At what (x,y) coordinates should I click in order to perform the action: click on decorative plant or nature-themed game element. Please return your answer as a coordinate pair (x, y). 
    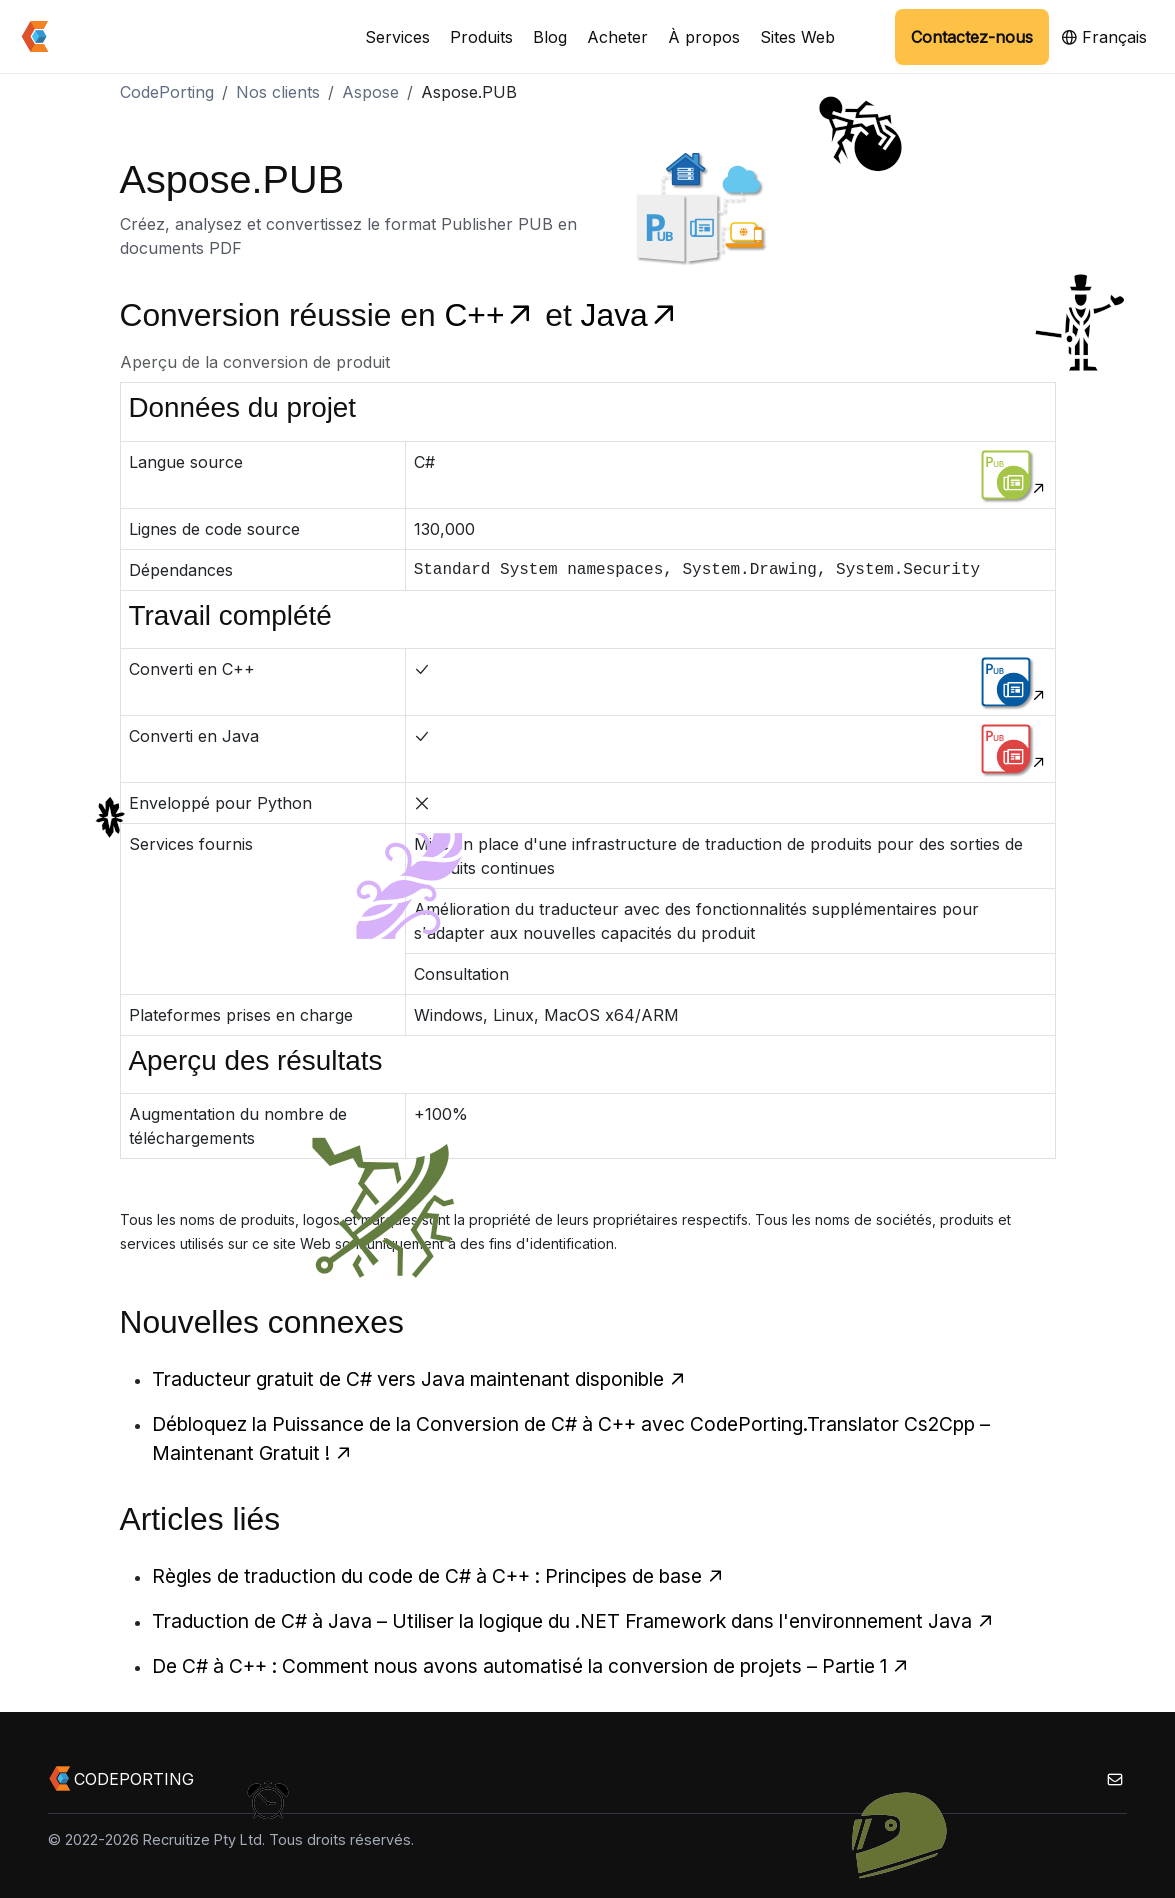
    Looking at the image, I should click on (409, 886).